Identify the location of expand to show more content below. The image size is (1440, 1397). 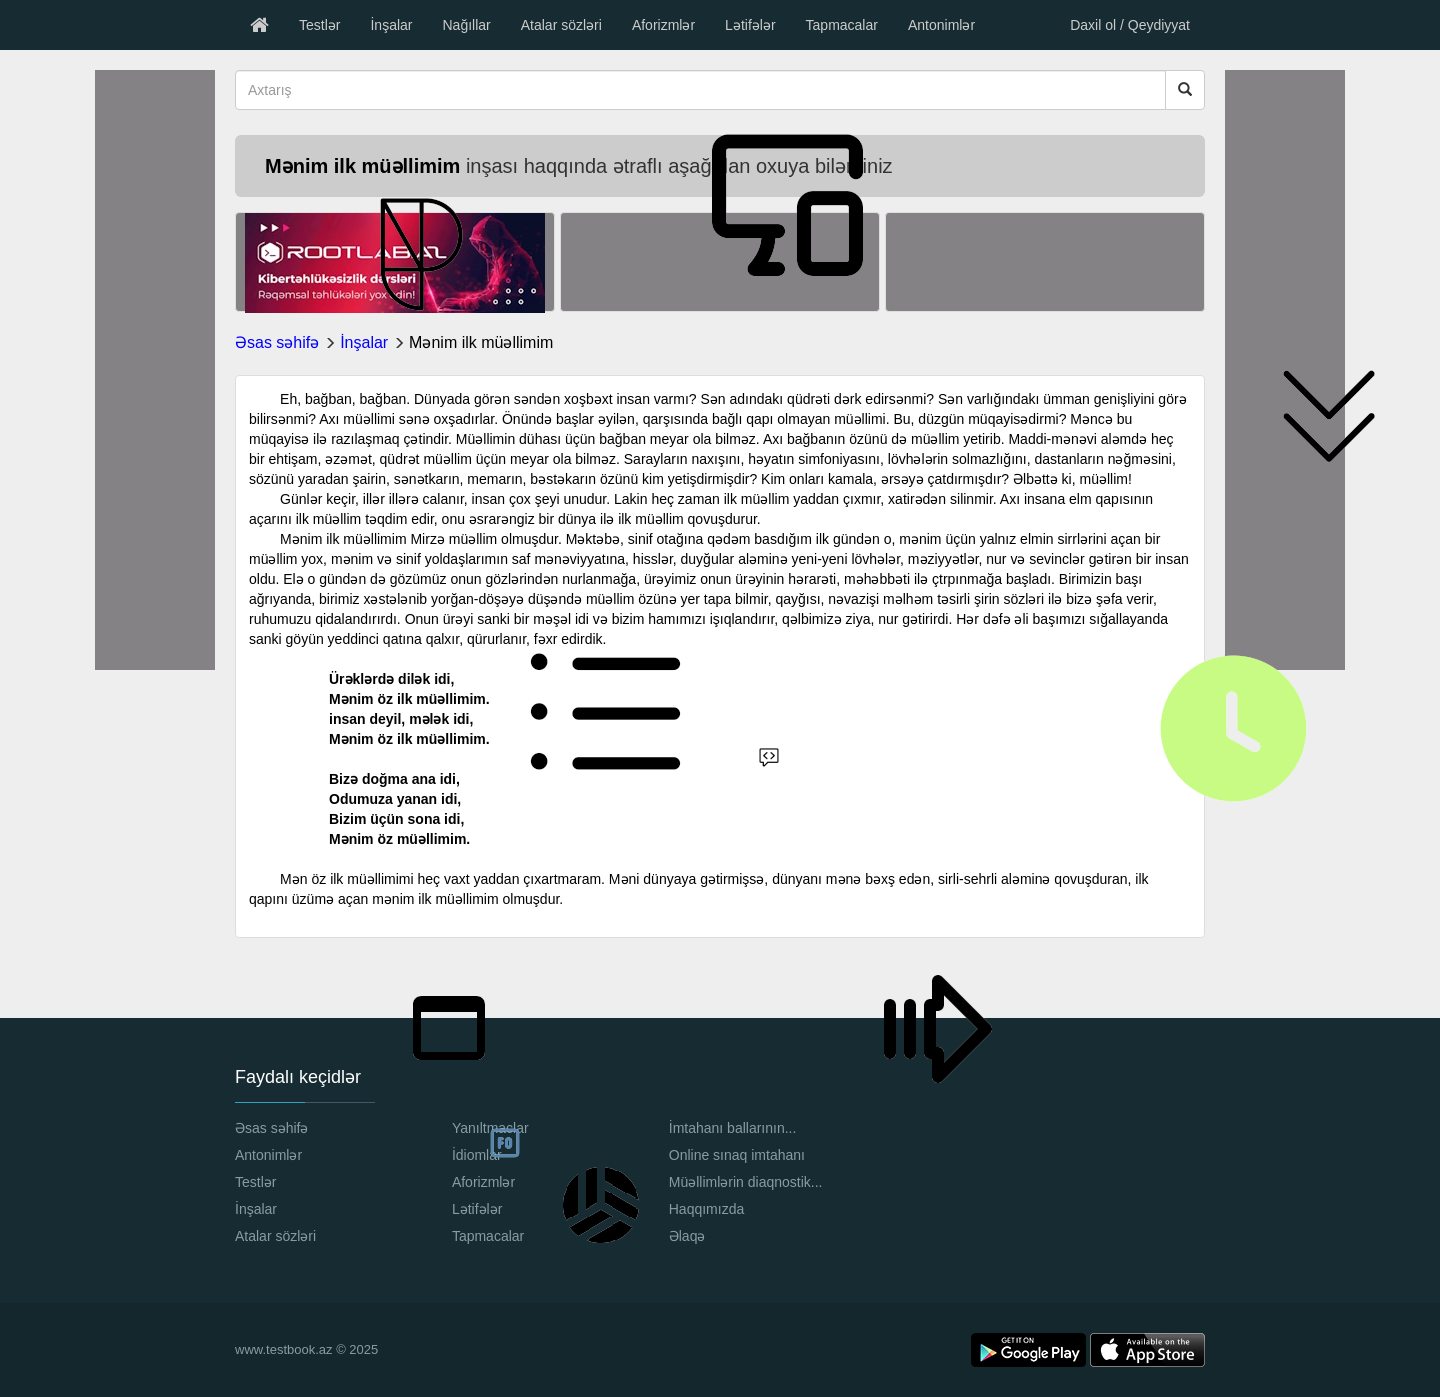
(1329, 412).